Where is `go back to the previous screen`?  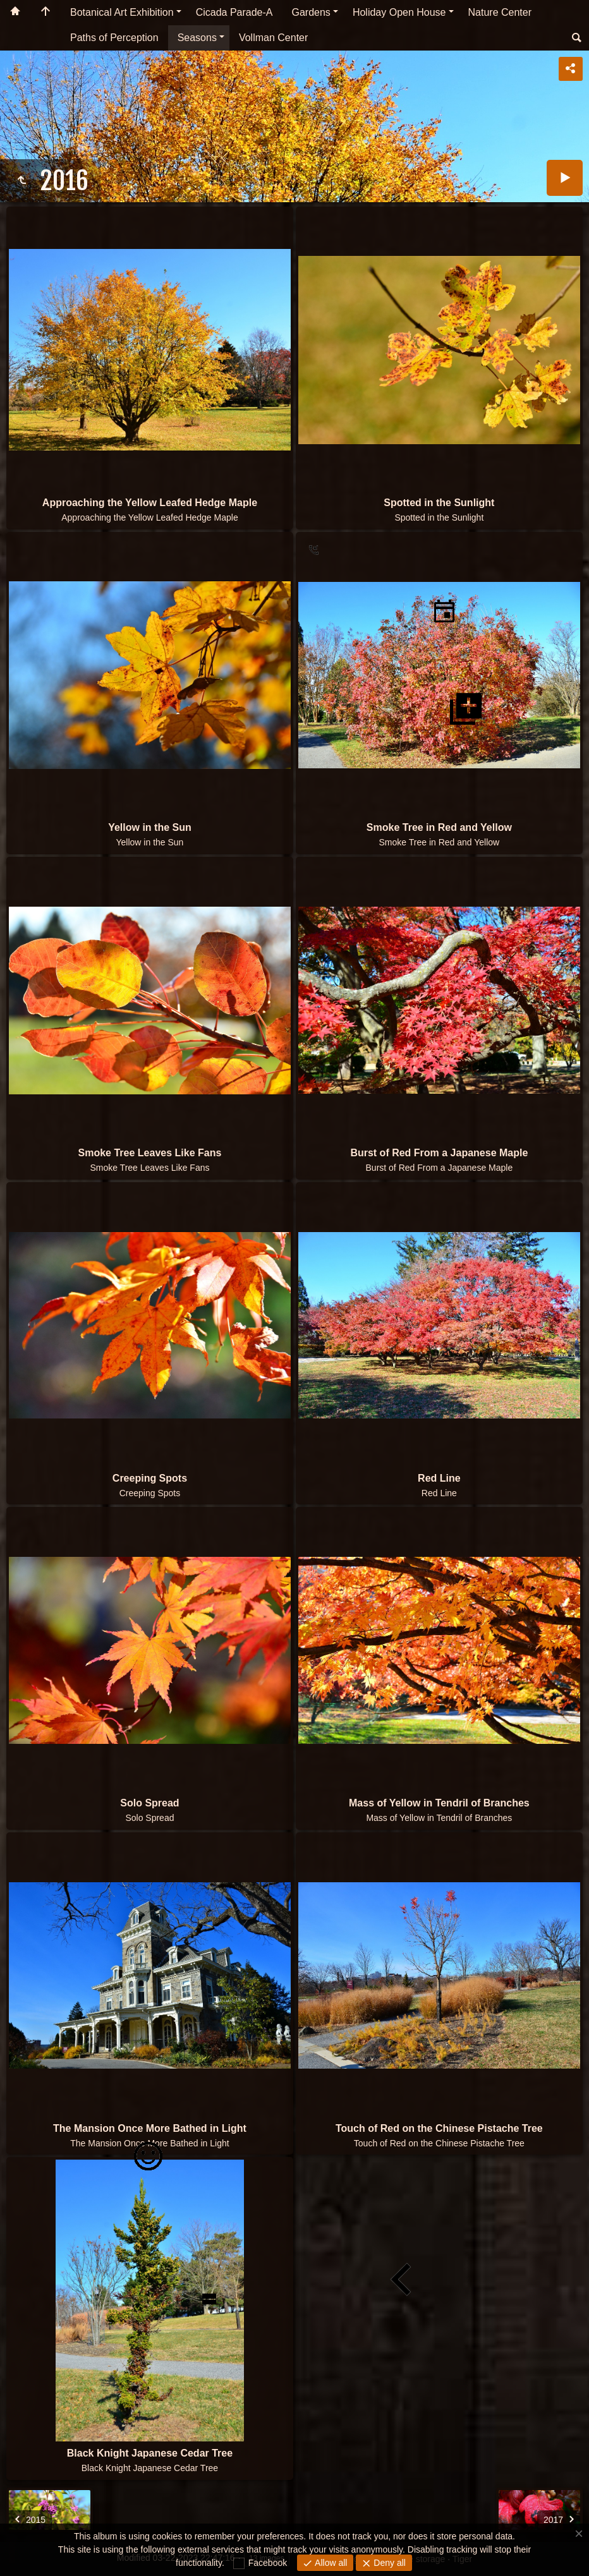 go back to the previous screen is located at coordinates (401, 2279).